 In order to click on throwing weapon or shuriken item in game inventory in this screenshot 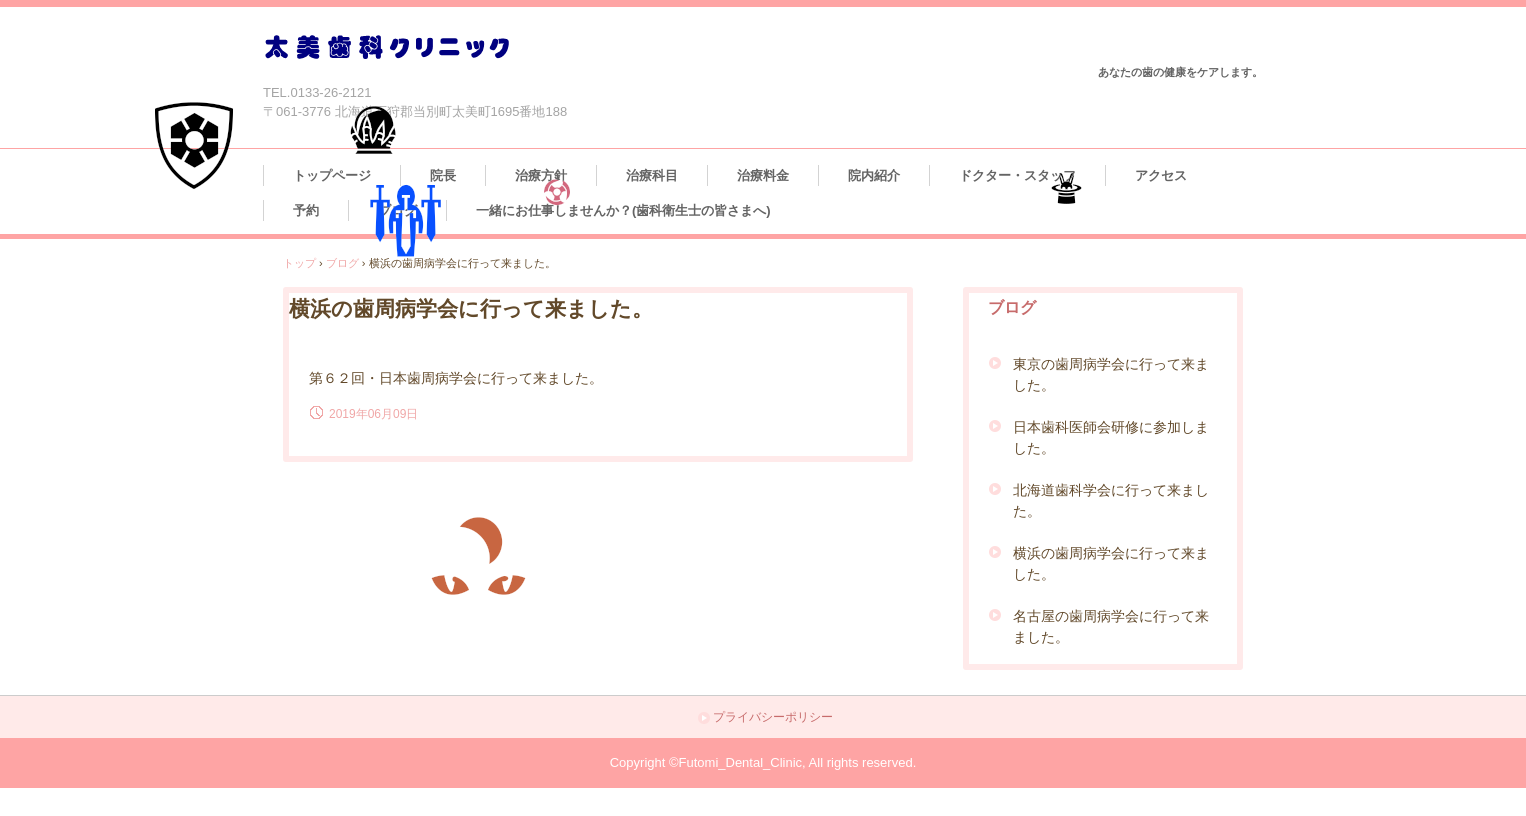, I will do `click(557, 192)`.